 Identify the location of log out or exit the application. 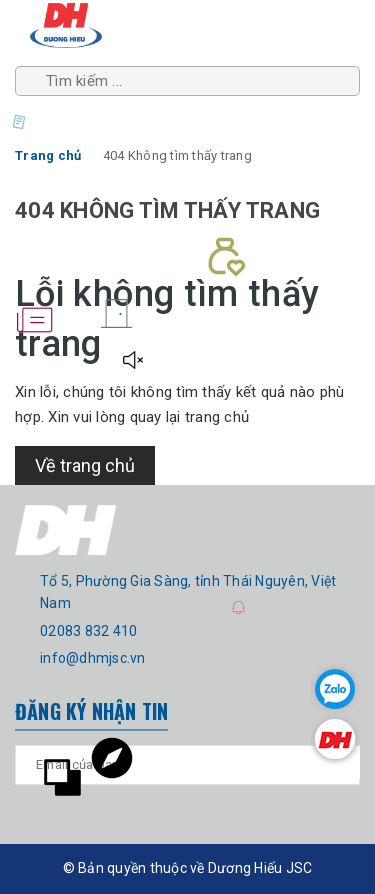
(116, 313).